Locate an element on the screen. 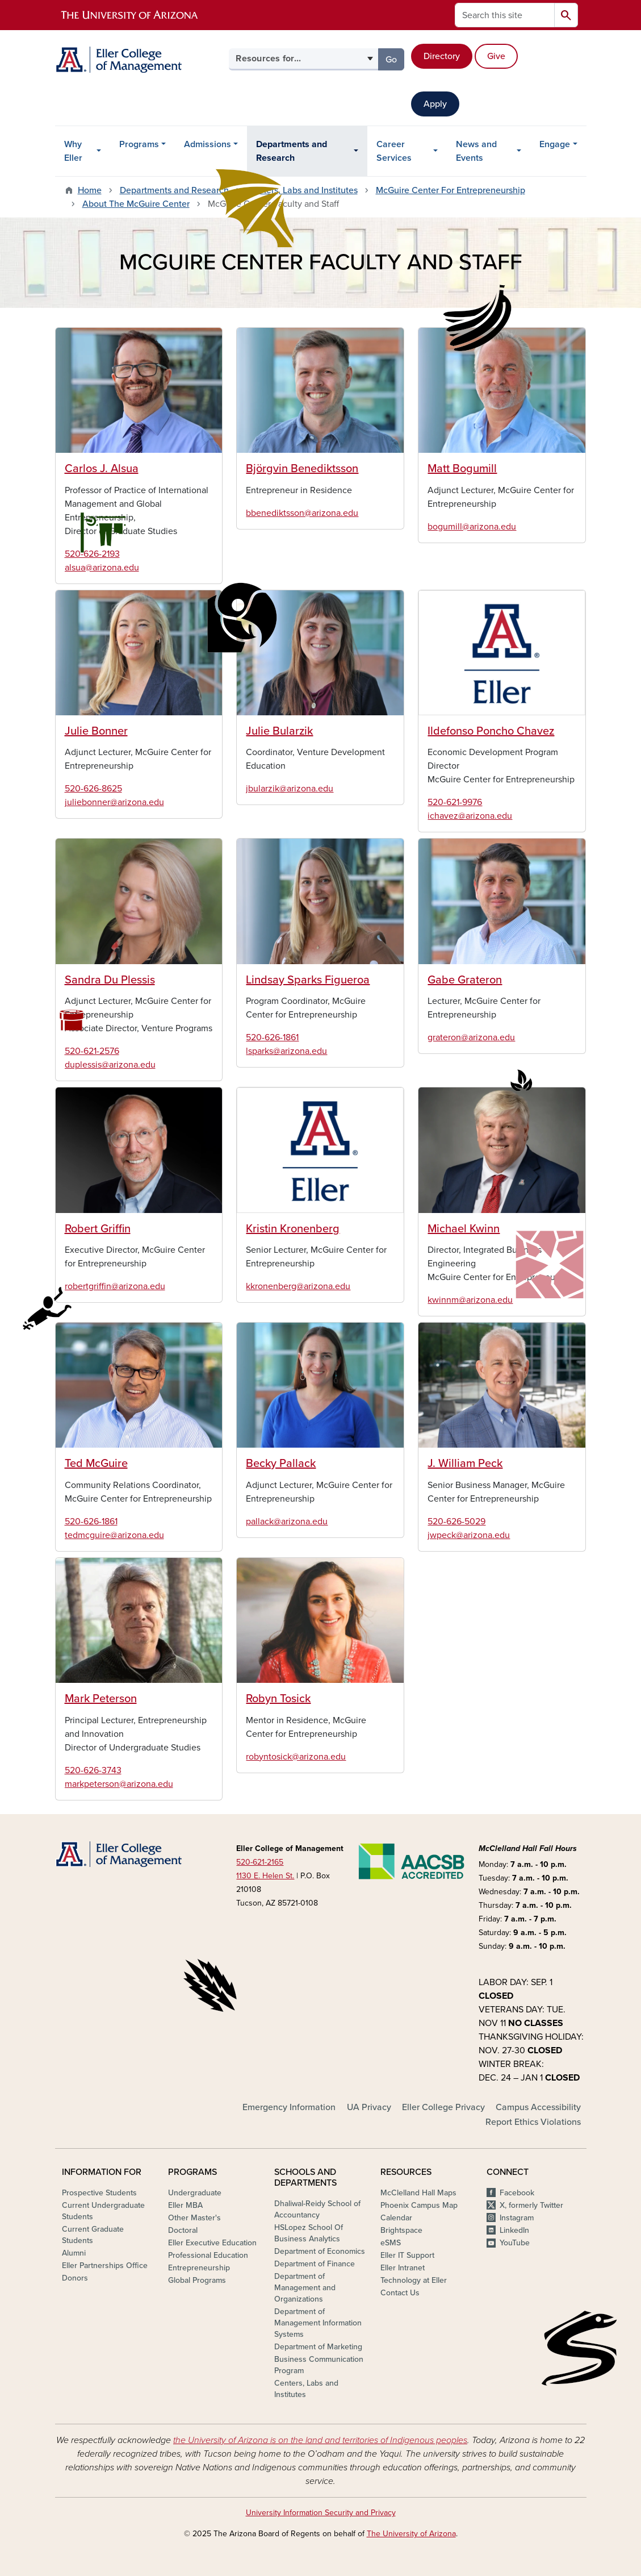 The height and width of the screenshot is (2576, 641). eel creature or fish type in a game inventory is located at coordinates (579, 2348).